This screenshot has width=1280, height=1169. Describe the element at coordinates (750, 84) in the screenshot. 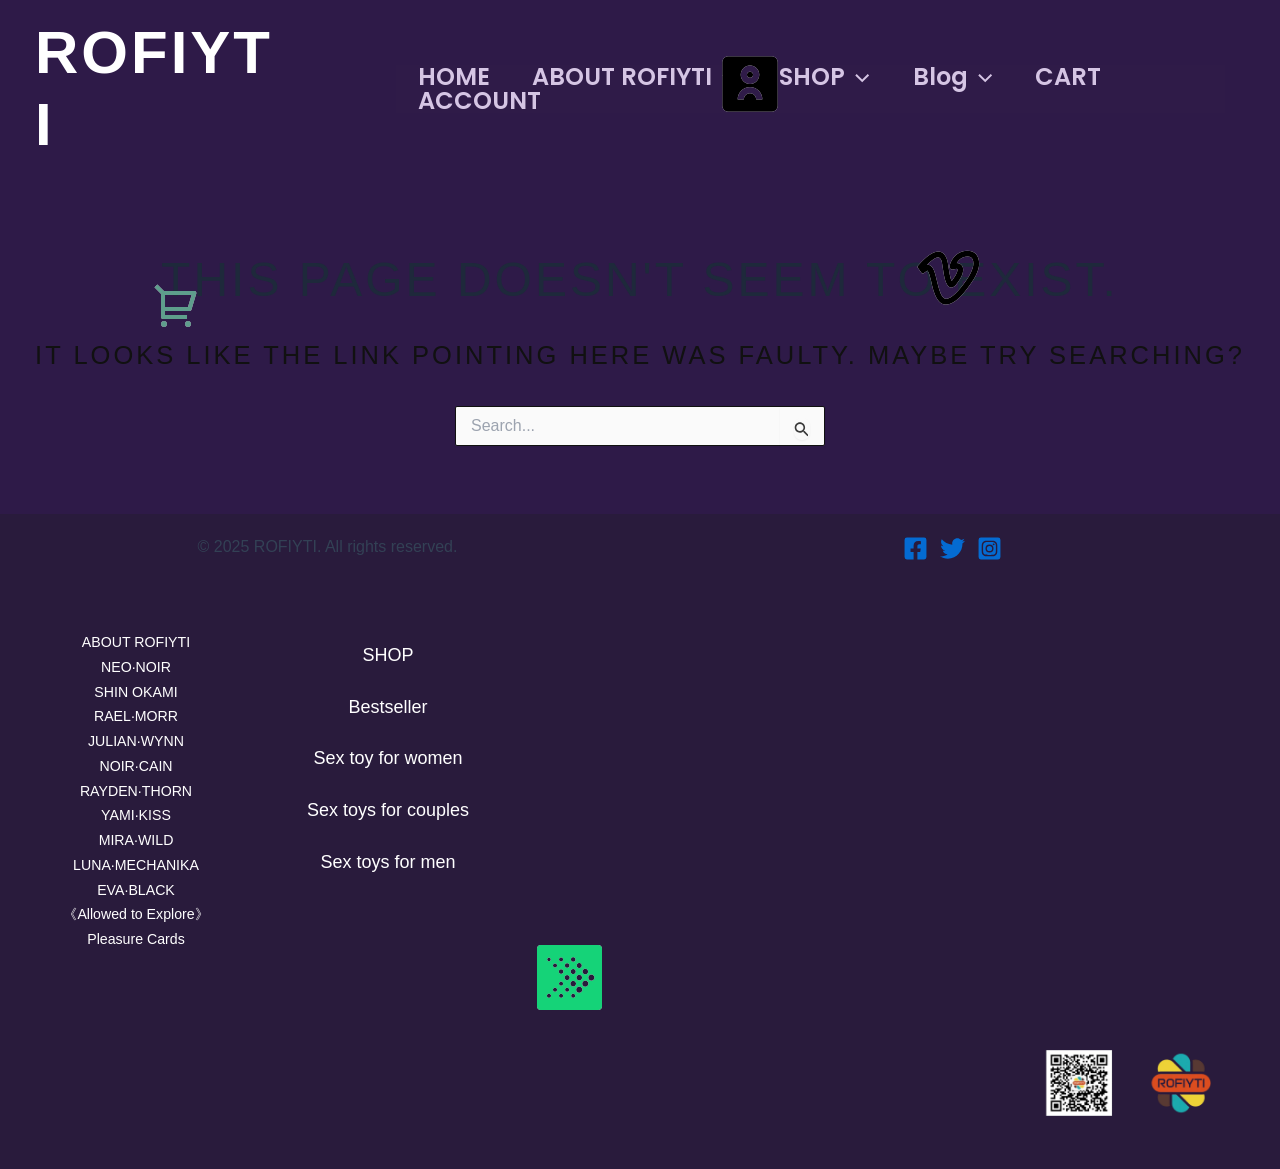

I see `view your account profile` at that location.